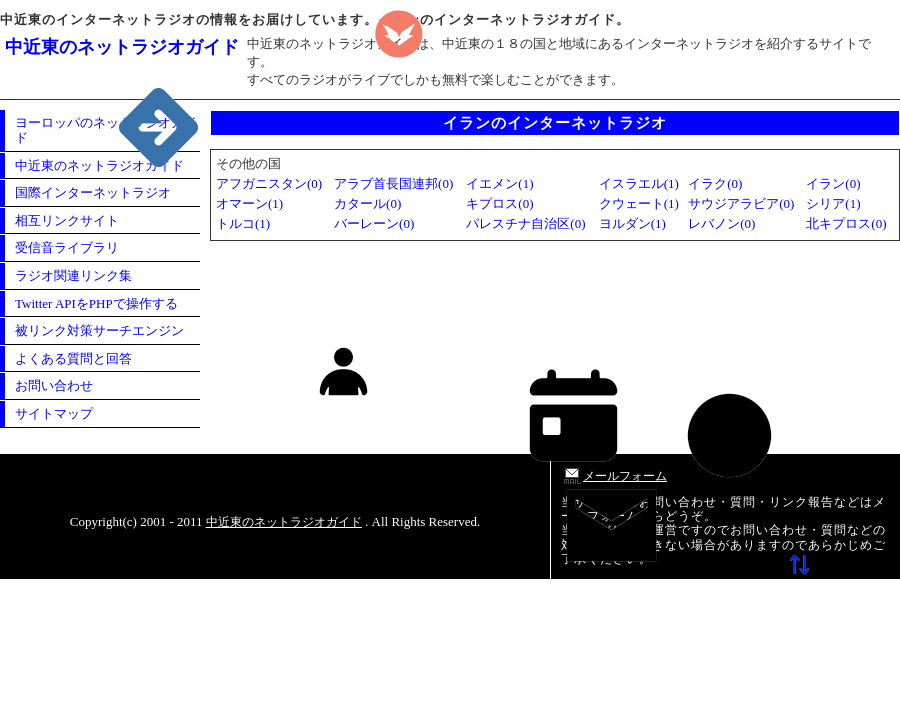 This screenshot has height=720, width=900. What do you see at coordinates (399, 34) in the screenshot?
I see `indicates membership in discord's hypesquad brilliance house` at bounding box center [399, 34].